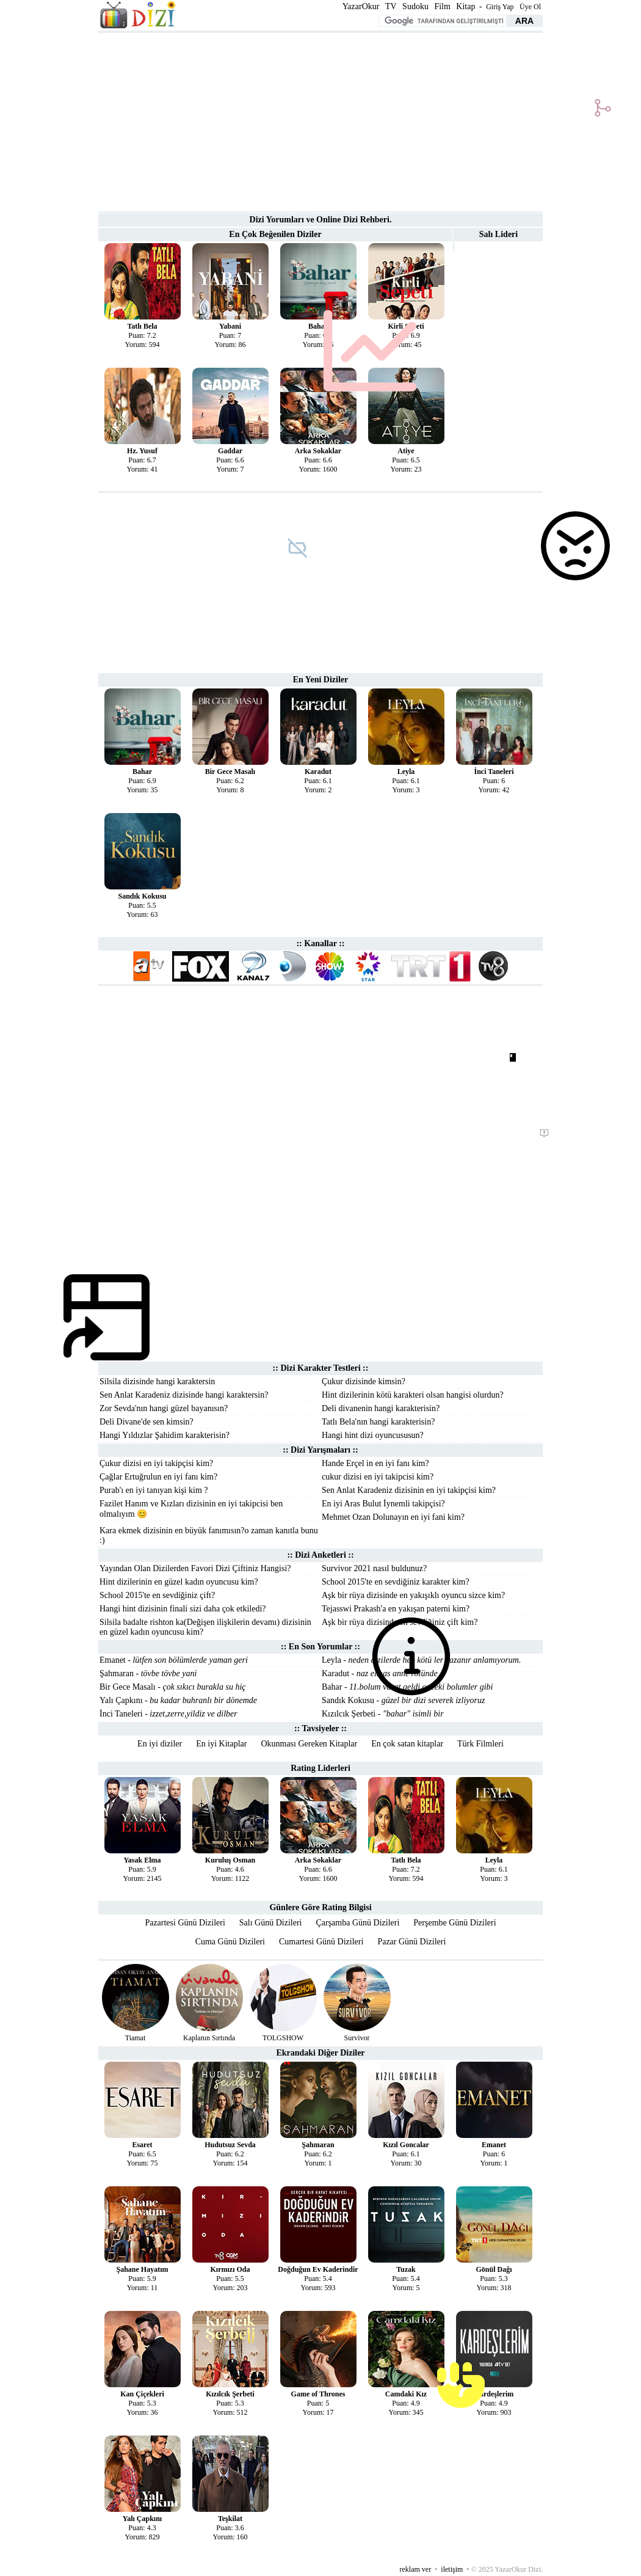 This screenshot has width=641, height=2576. I want to click on access your classes or courses, so click(513, 1057).